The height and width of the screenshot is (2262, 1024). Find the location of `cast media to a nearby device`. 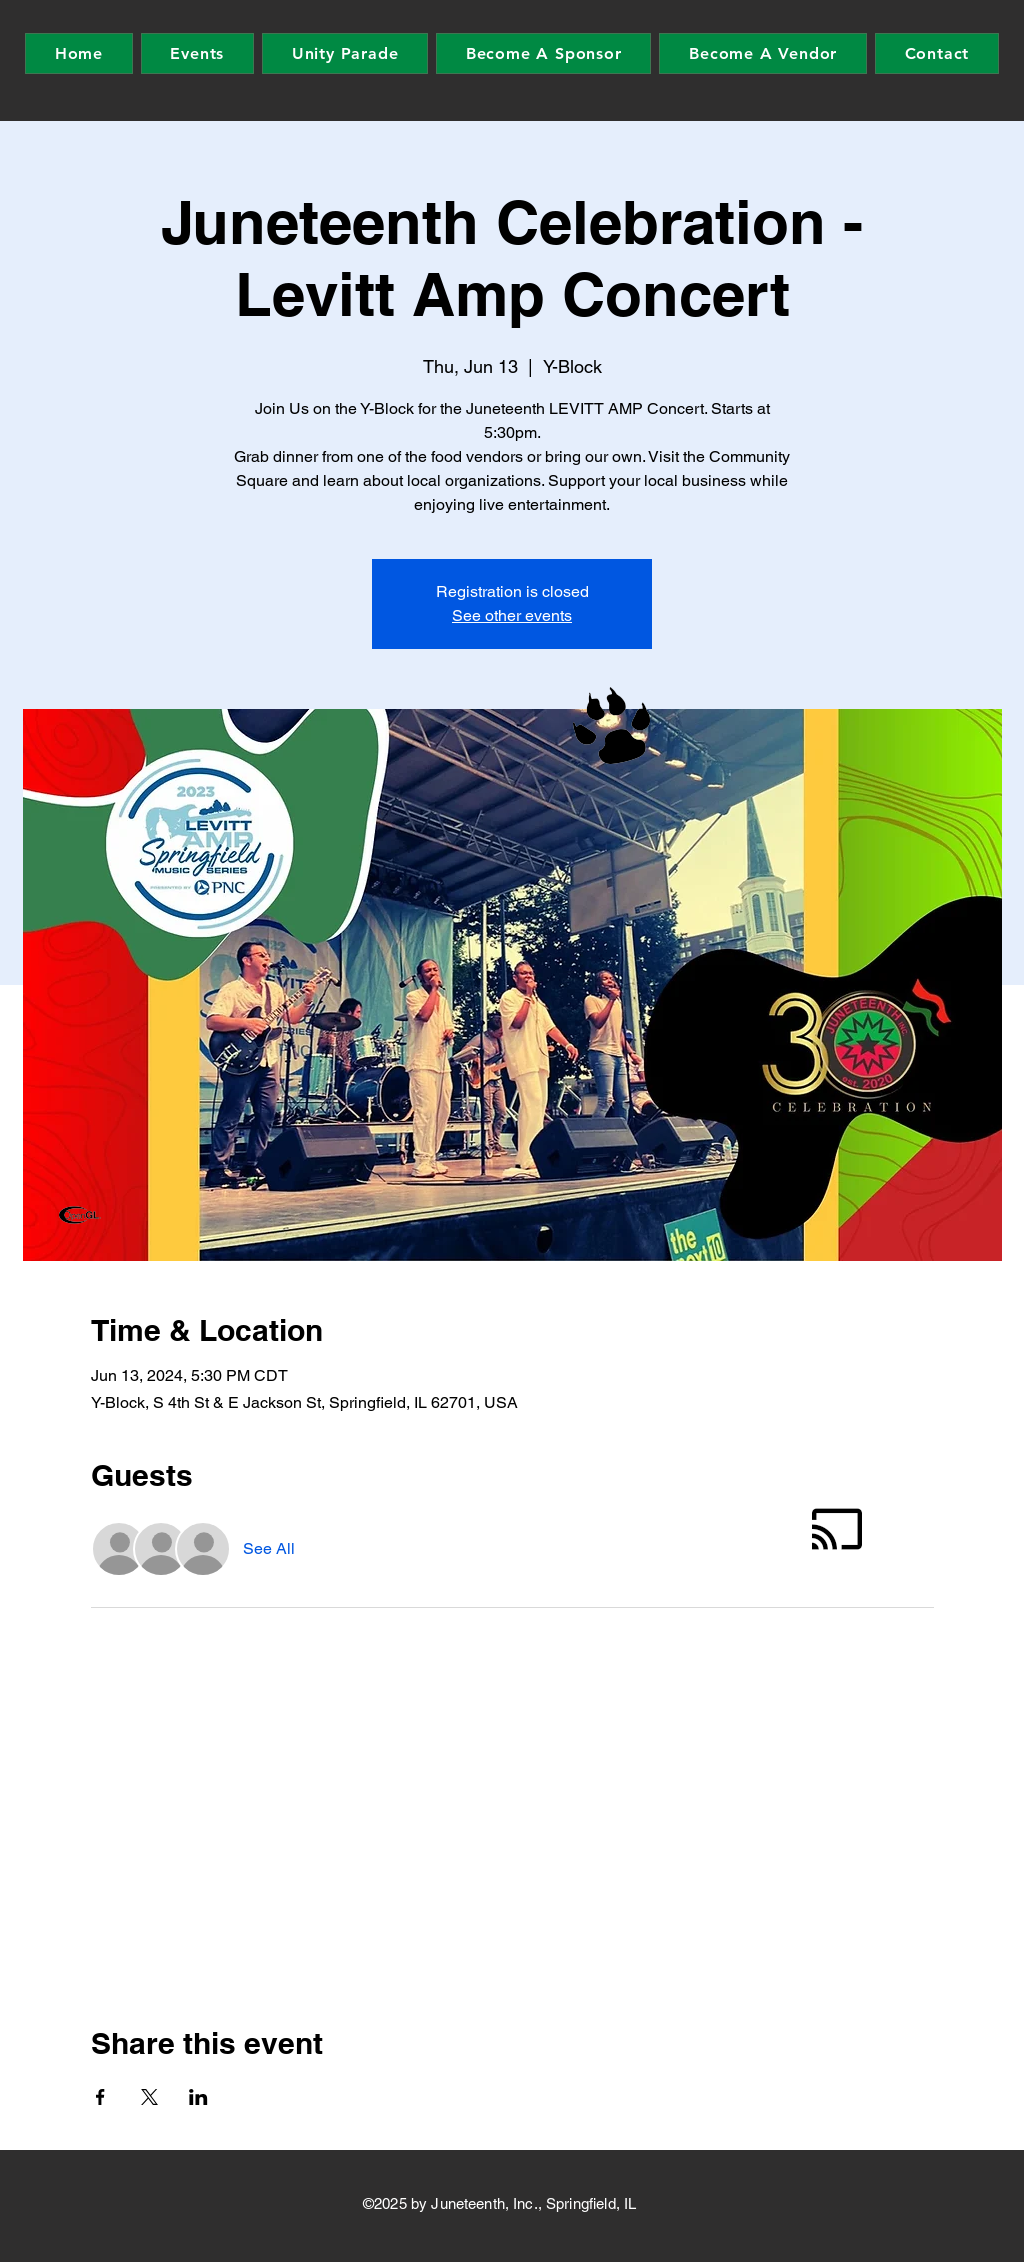

cast media to a nearby device is located at coordinates (837, 1529).